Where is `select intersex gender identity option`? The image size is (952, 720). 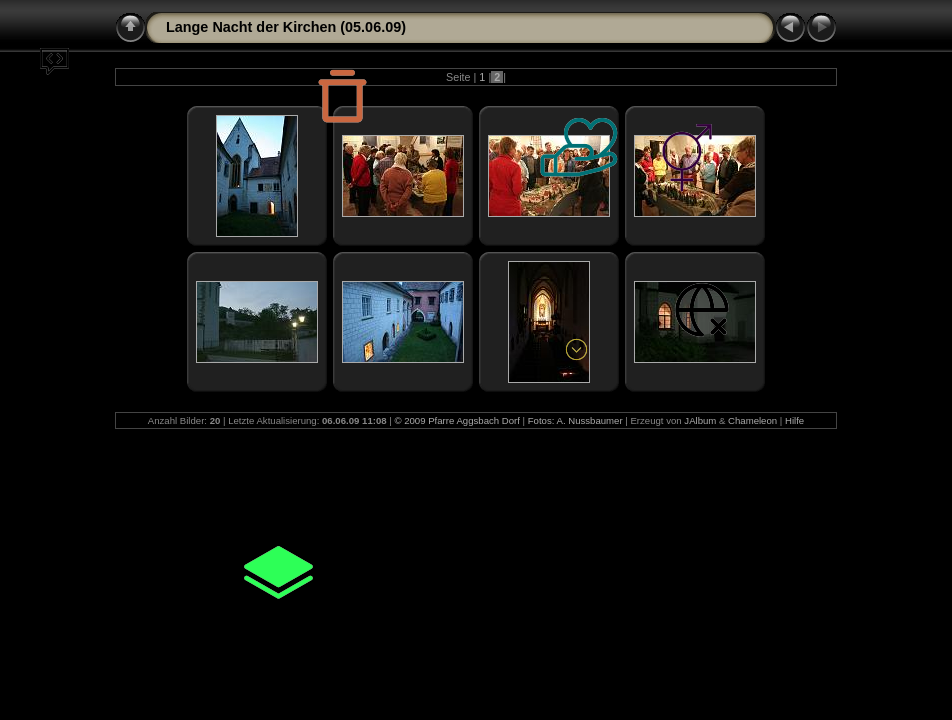
select intersex gender identity option is located at coordinates (684, 156).